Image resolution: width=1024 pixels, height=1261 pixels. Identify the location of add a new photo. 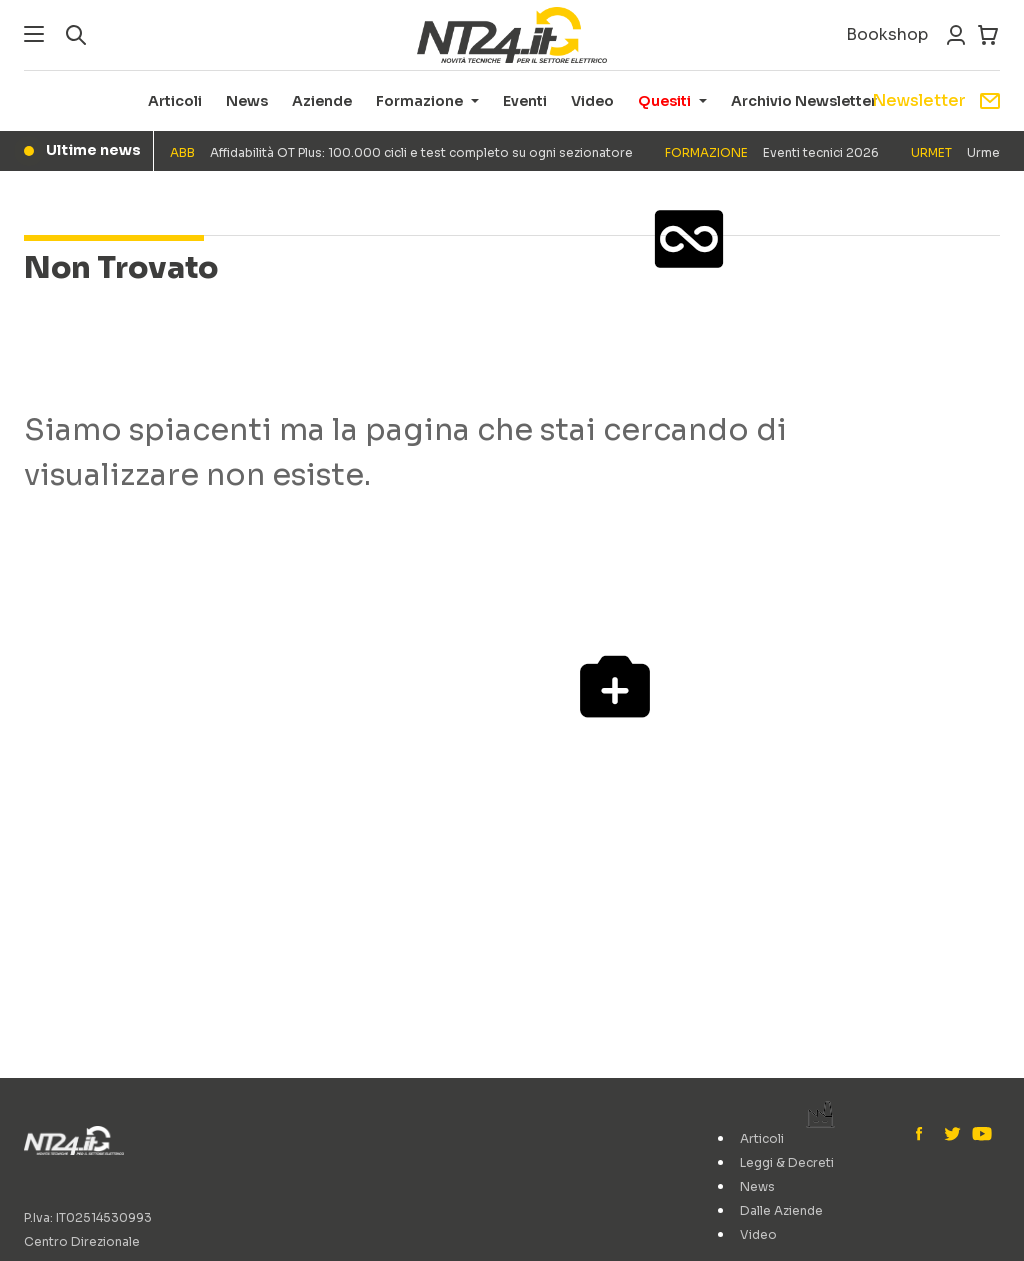
(615, 688).